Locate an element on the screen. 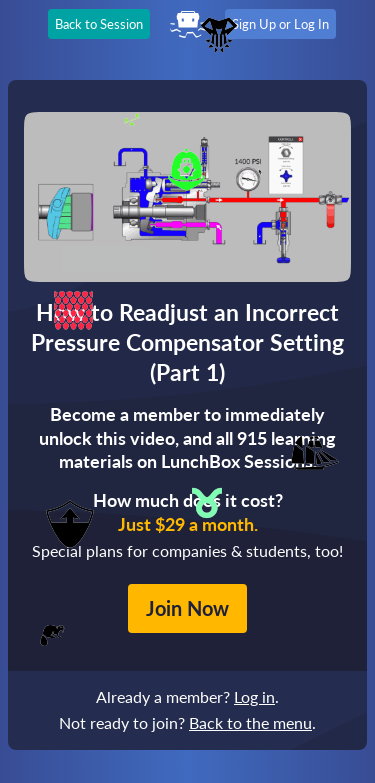 This screenshot has height=783, width=375. beaver mascot or wildlife game element is located at coordinates (52, 635).